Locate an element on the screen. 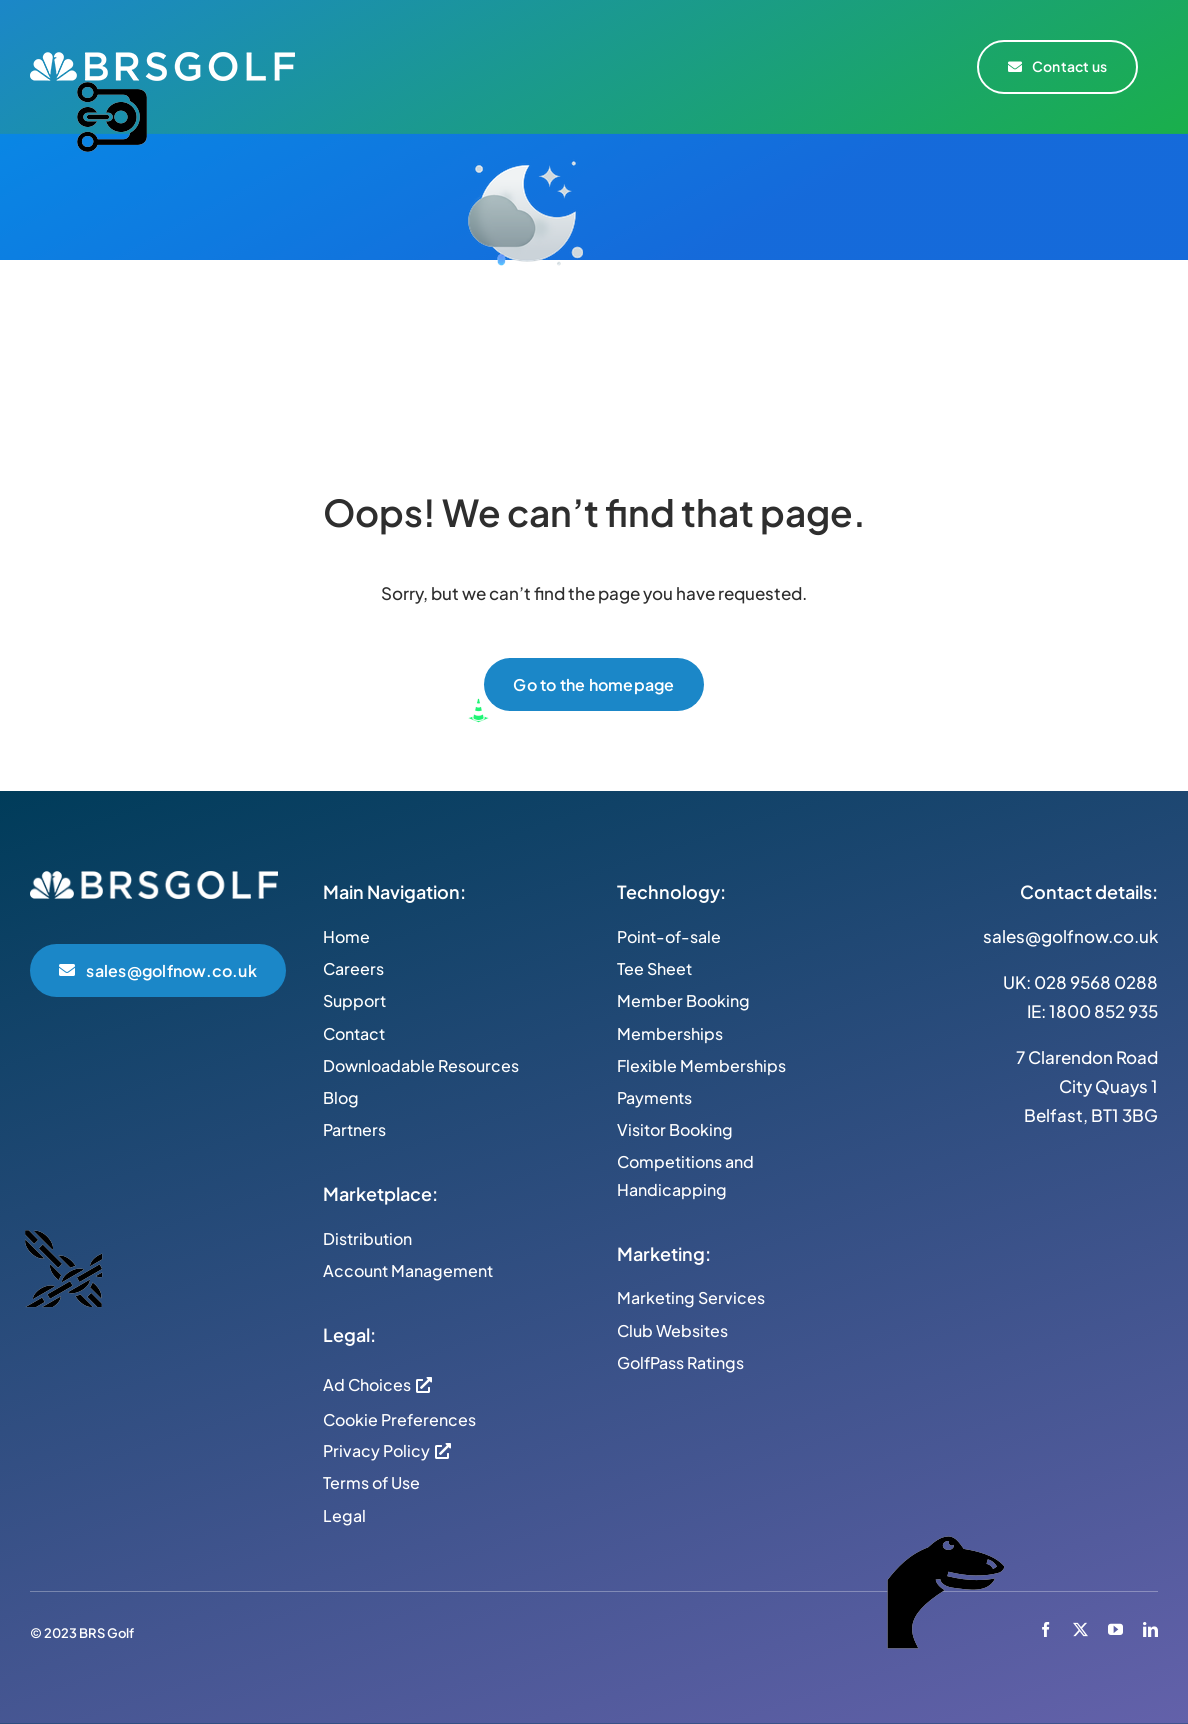  access connection or node settings is located at coordinates (112, 117).